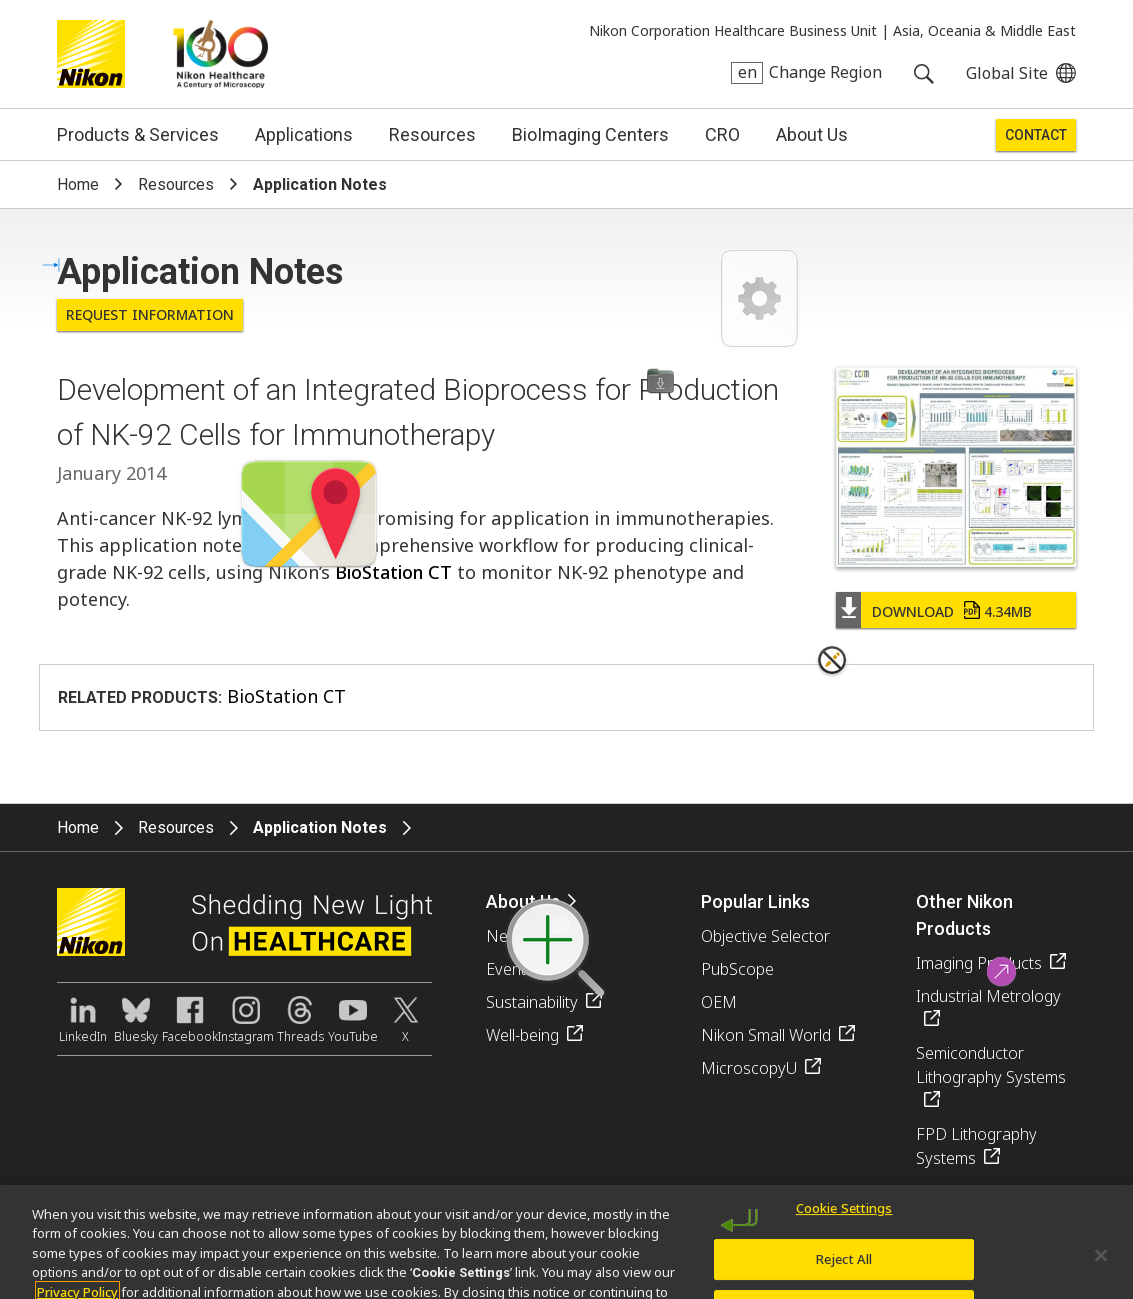  I want to click on indicates a read-only folder with restricted write access, so click(776, 617).